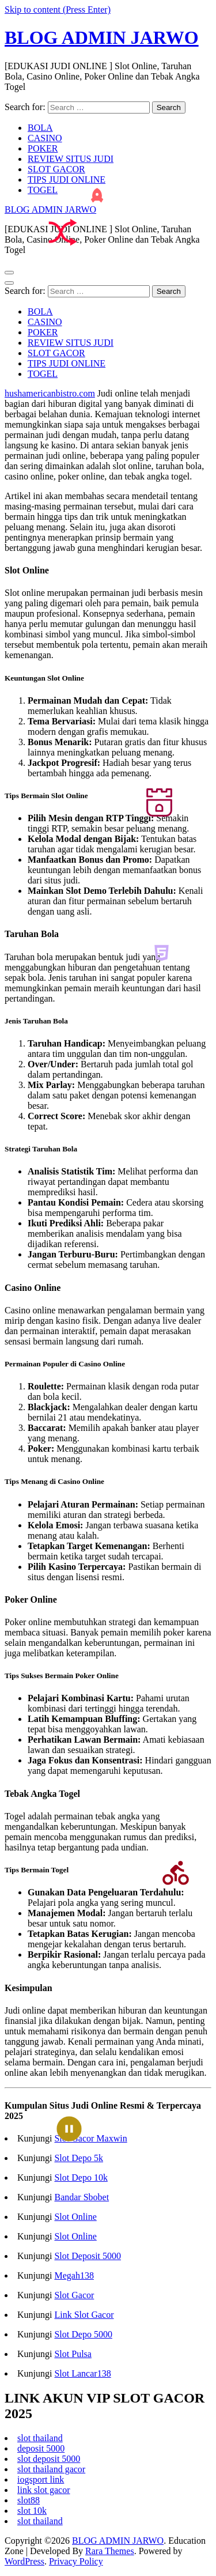 The image size is (216, 2576). Describe the element at coordinates (69, 2129) in the screenshot. I see `pause media playback` at that location.